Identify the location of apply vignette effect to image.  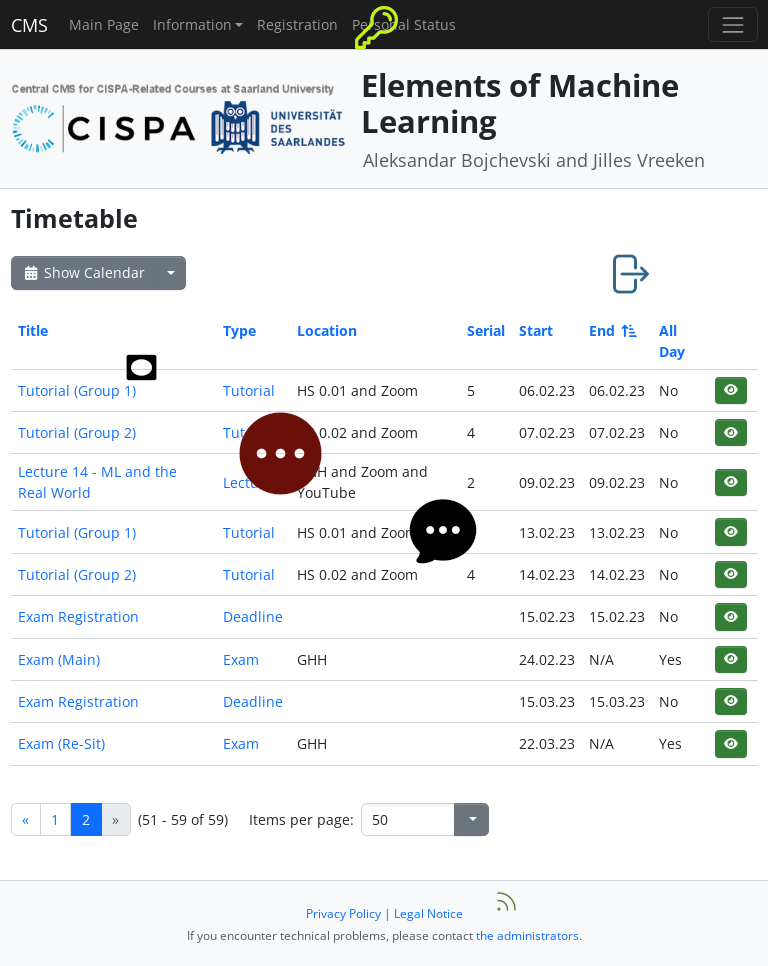
(141, 367).